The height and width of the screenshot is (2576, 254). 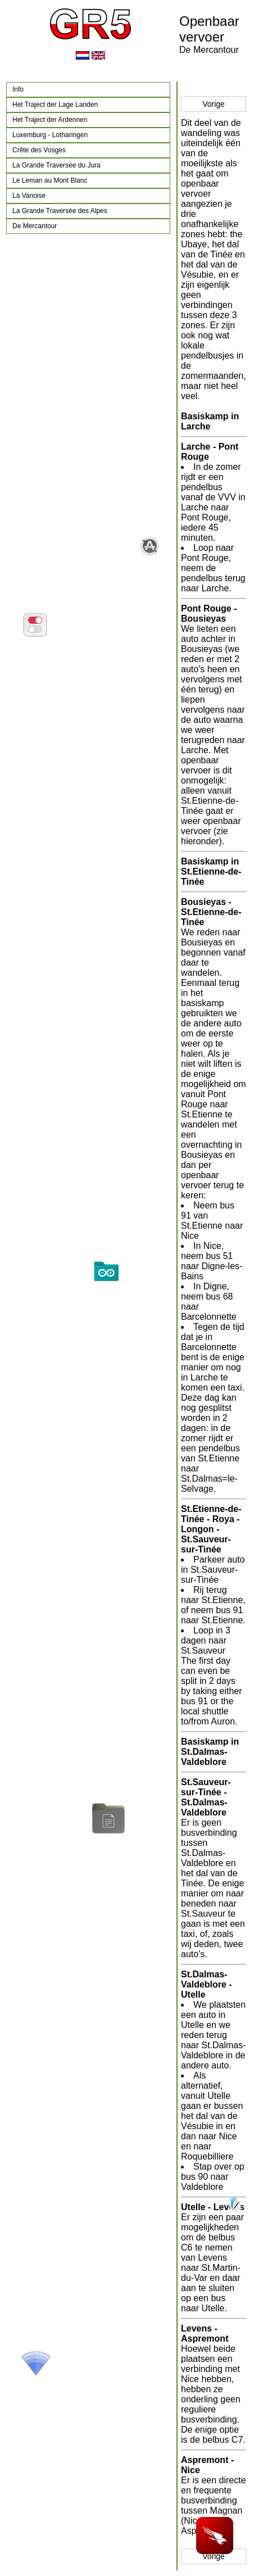 What do you see at coordinates (149, 546) in the screenshot?
I see `open the software update application` at bounding box center [149, 546].